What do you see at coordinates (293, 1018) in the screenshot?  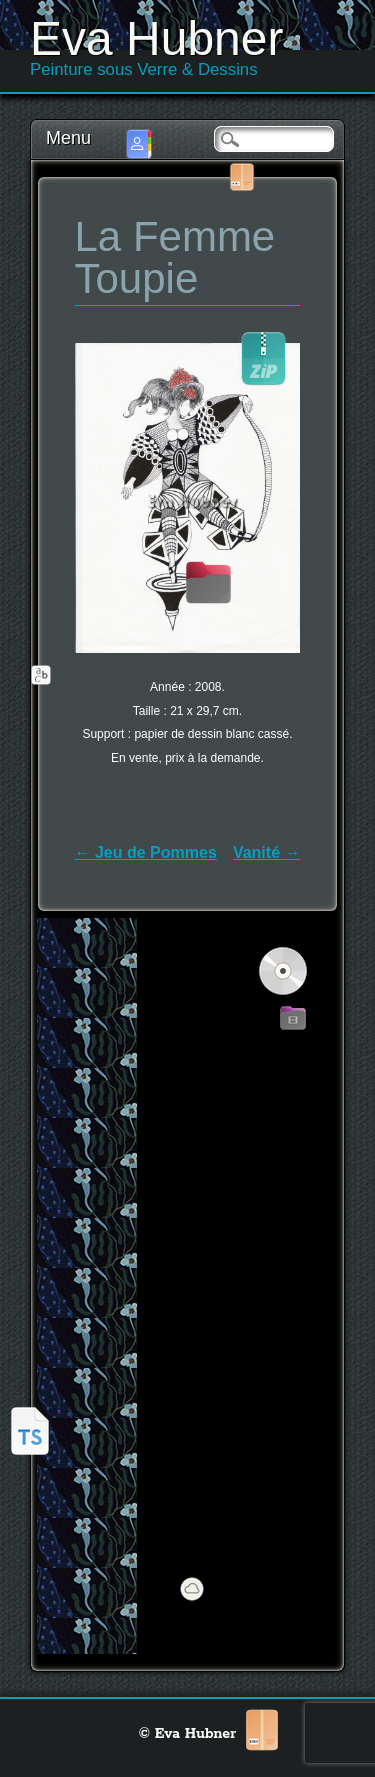 I see `open your videos folder` at bounding box center [293, 1018].